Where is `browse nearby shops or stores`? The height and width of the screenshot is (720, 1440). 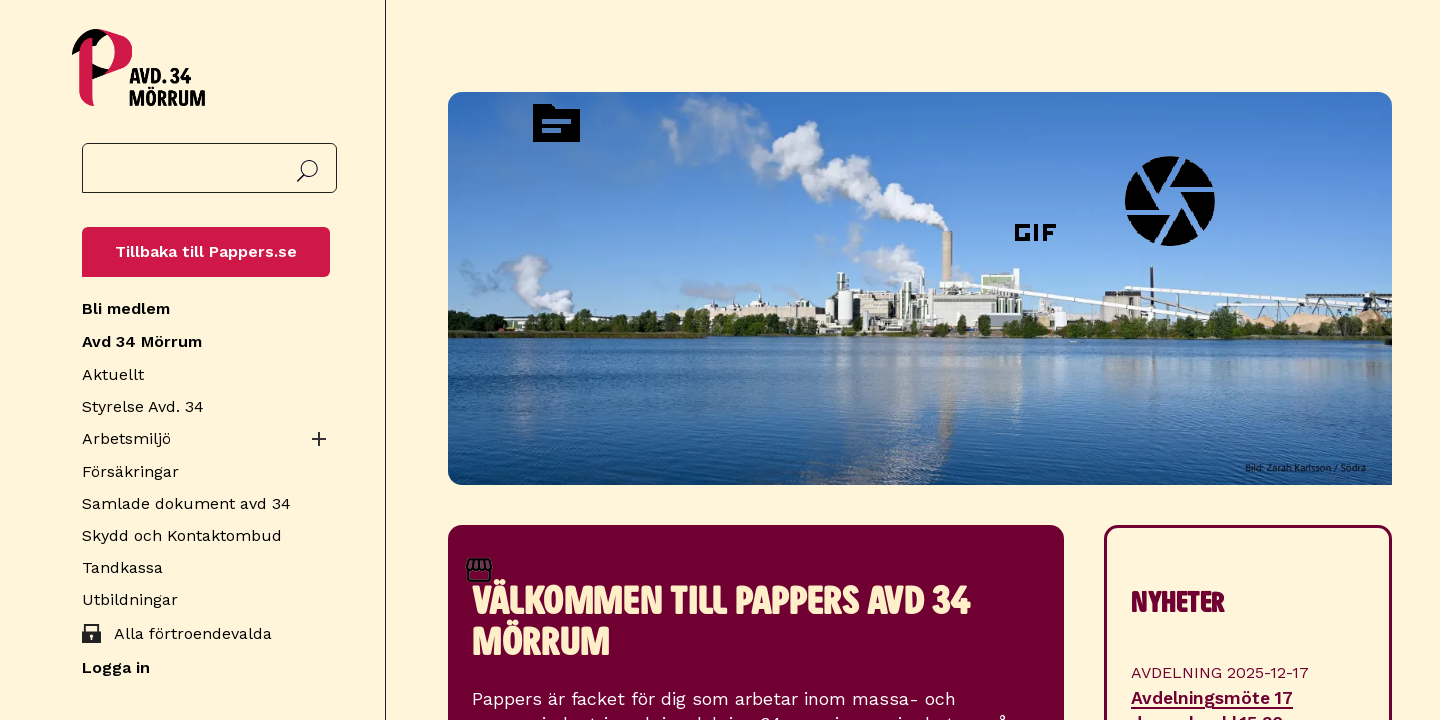 browse nearby shops or stores is located at coordinates (479, 570).